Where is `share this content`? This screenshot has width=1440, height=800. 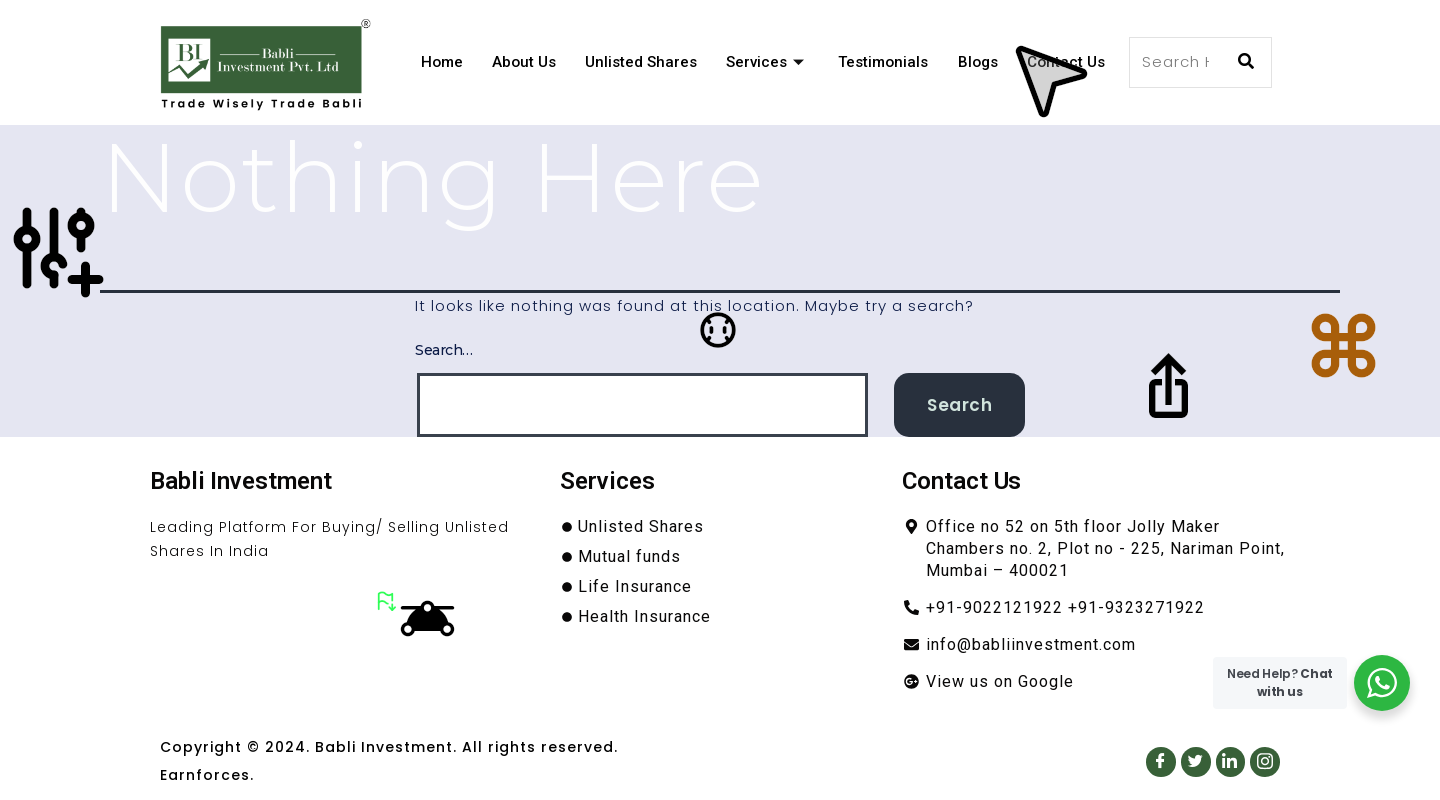
share this content is located at coordinates (1168, 385).